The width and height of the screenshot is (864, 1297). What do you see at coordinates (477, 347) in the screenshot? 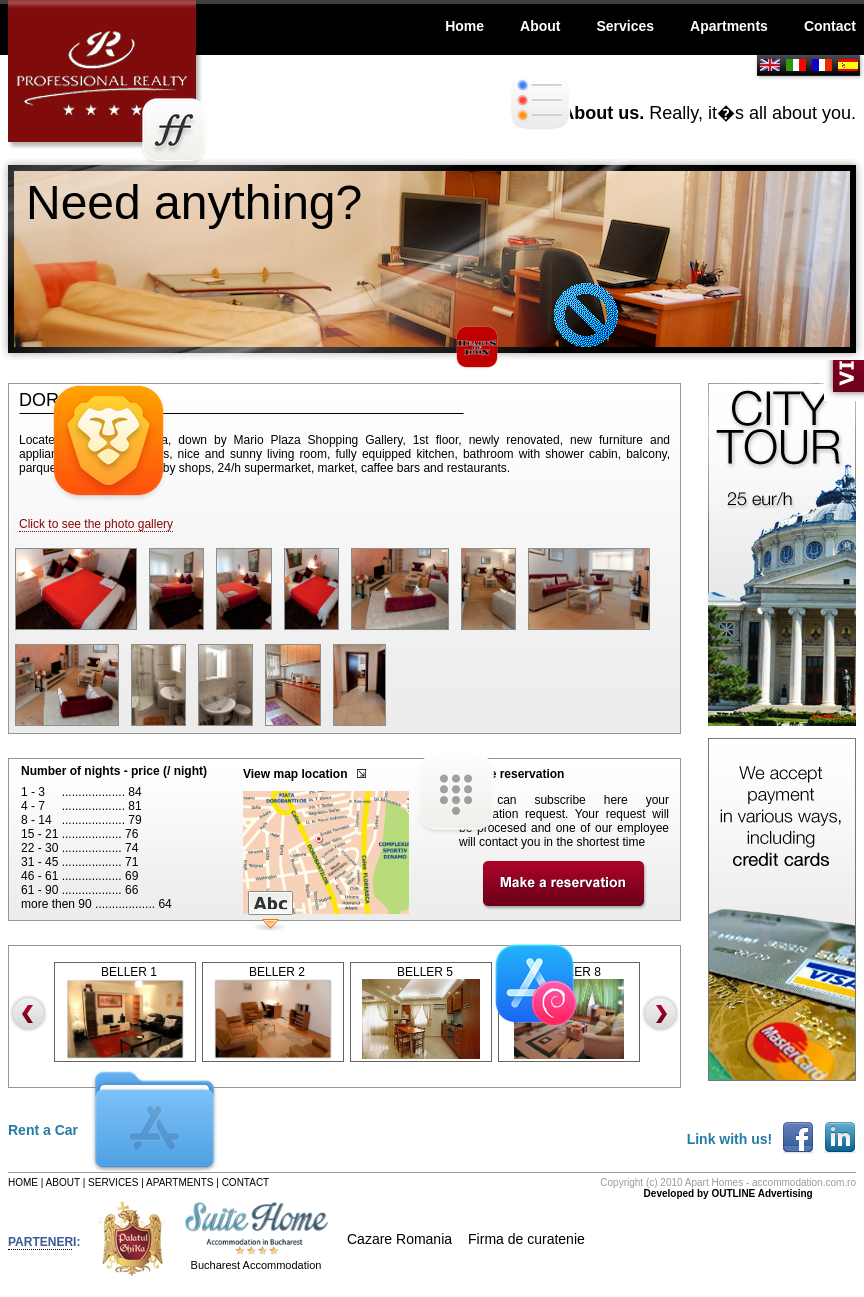
I see `launch Hearts of Iron game` at bounding box center [477, 347].